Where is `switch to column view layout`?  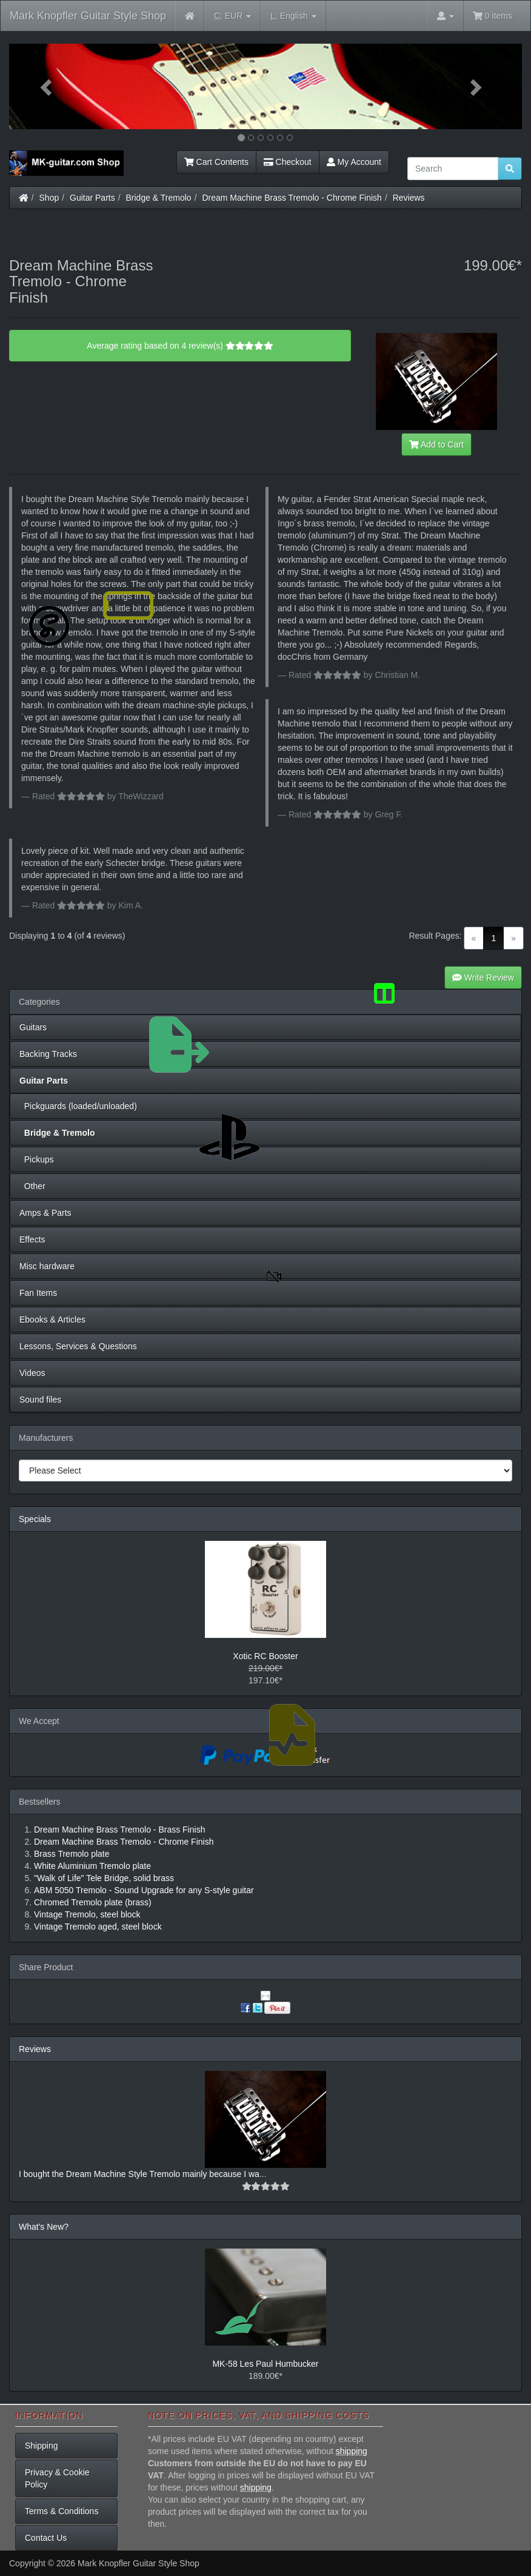 switch to column view layout is located at coordinates (384, 993).